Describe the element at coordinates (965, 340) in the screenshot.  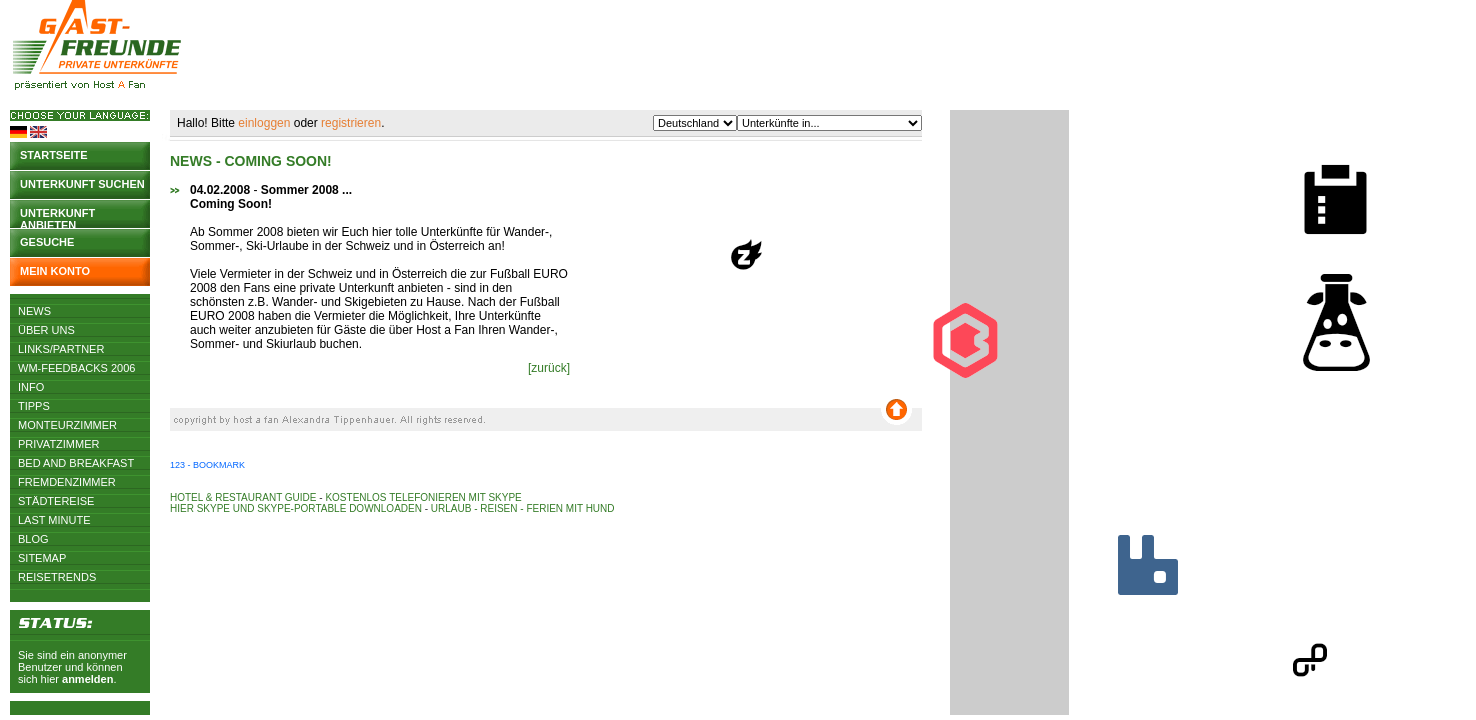
I see `open the Bakaláři school management app` at that location.